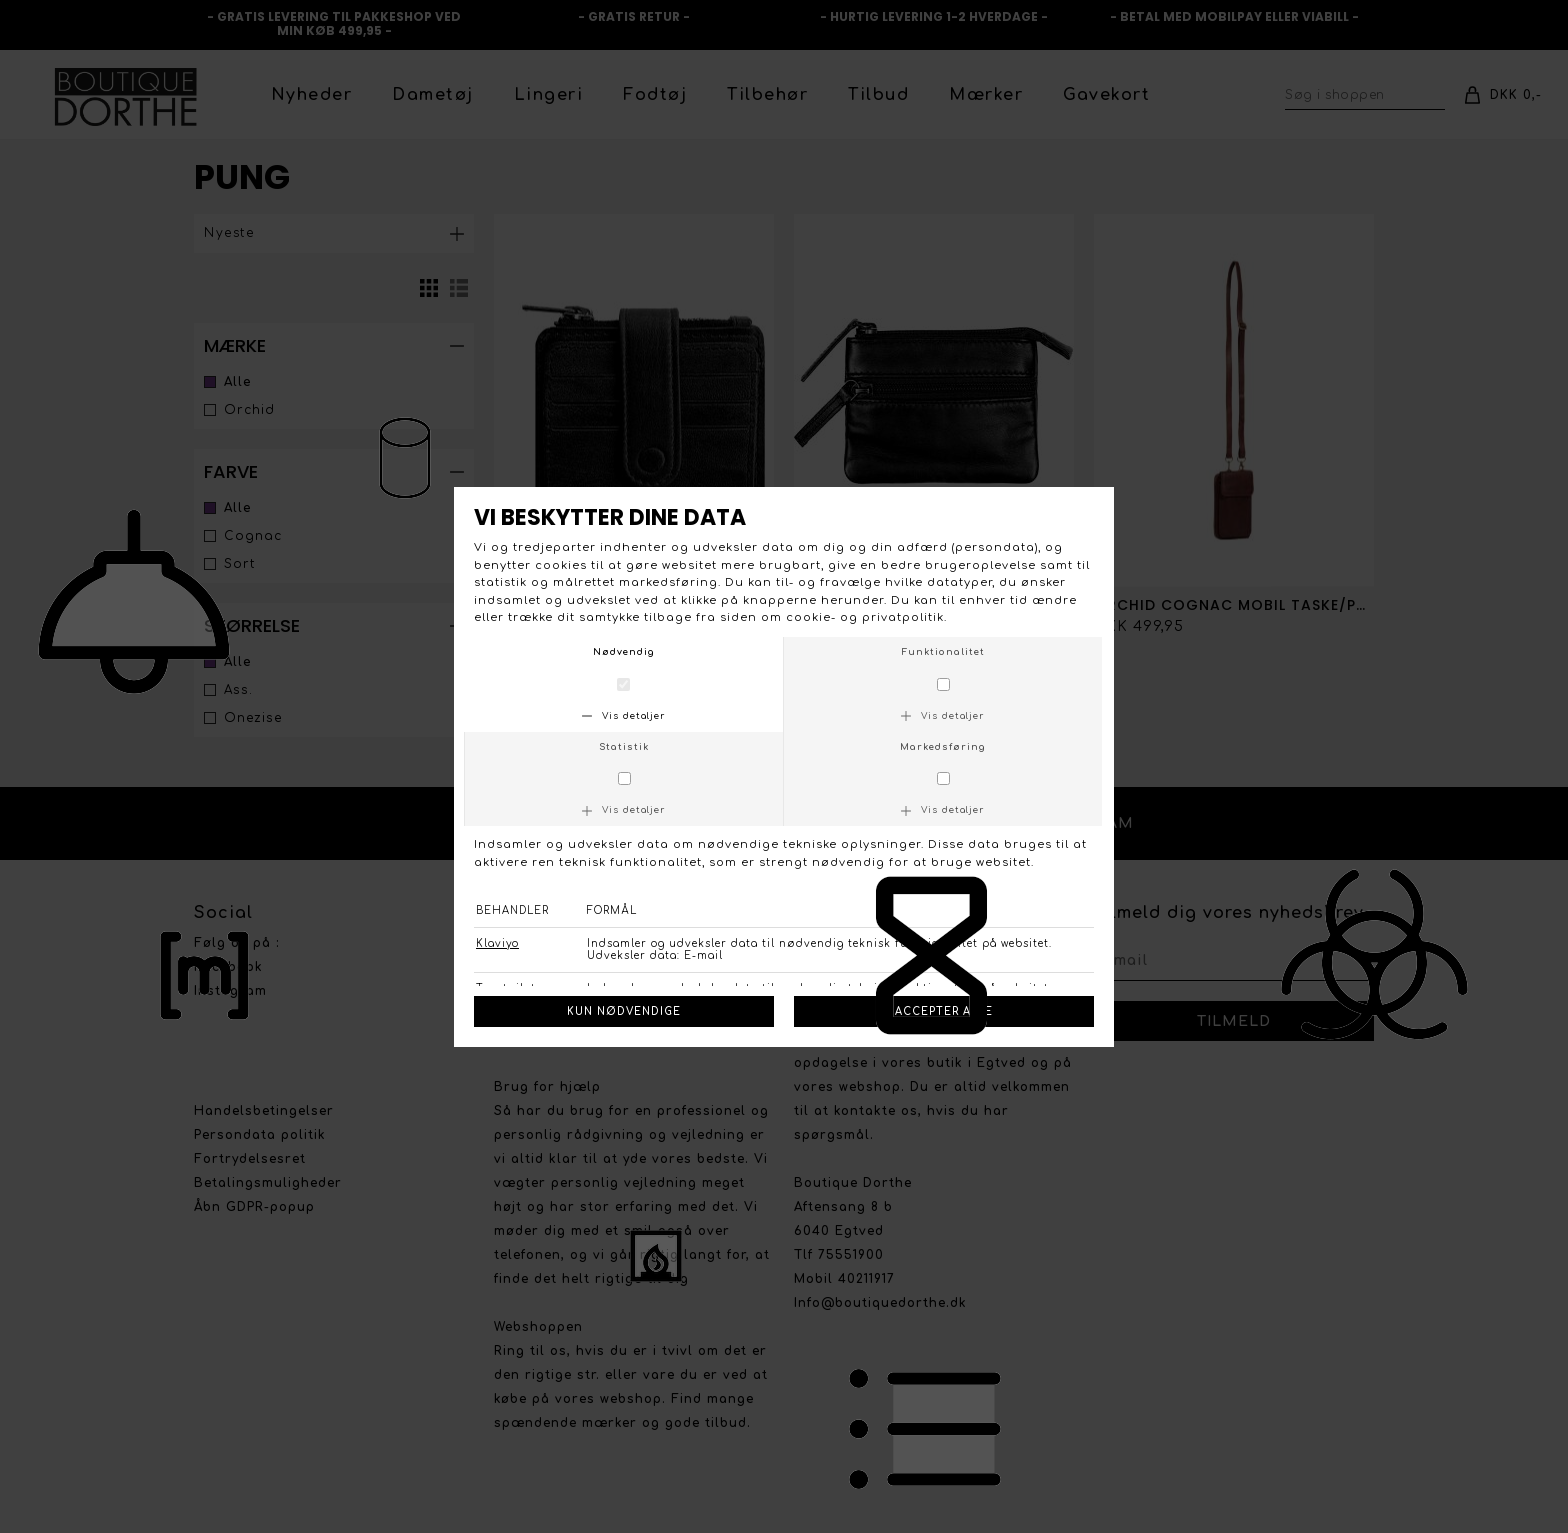 The width and height of the screenshot is (1568, 1533). I want to click on toggle pendant lamp on/off, so click(134, 612).